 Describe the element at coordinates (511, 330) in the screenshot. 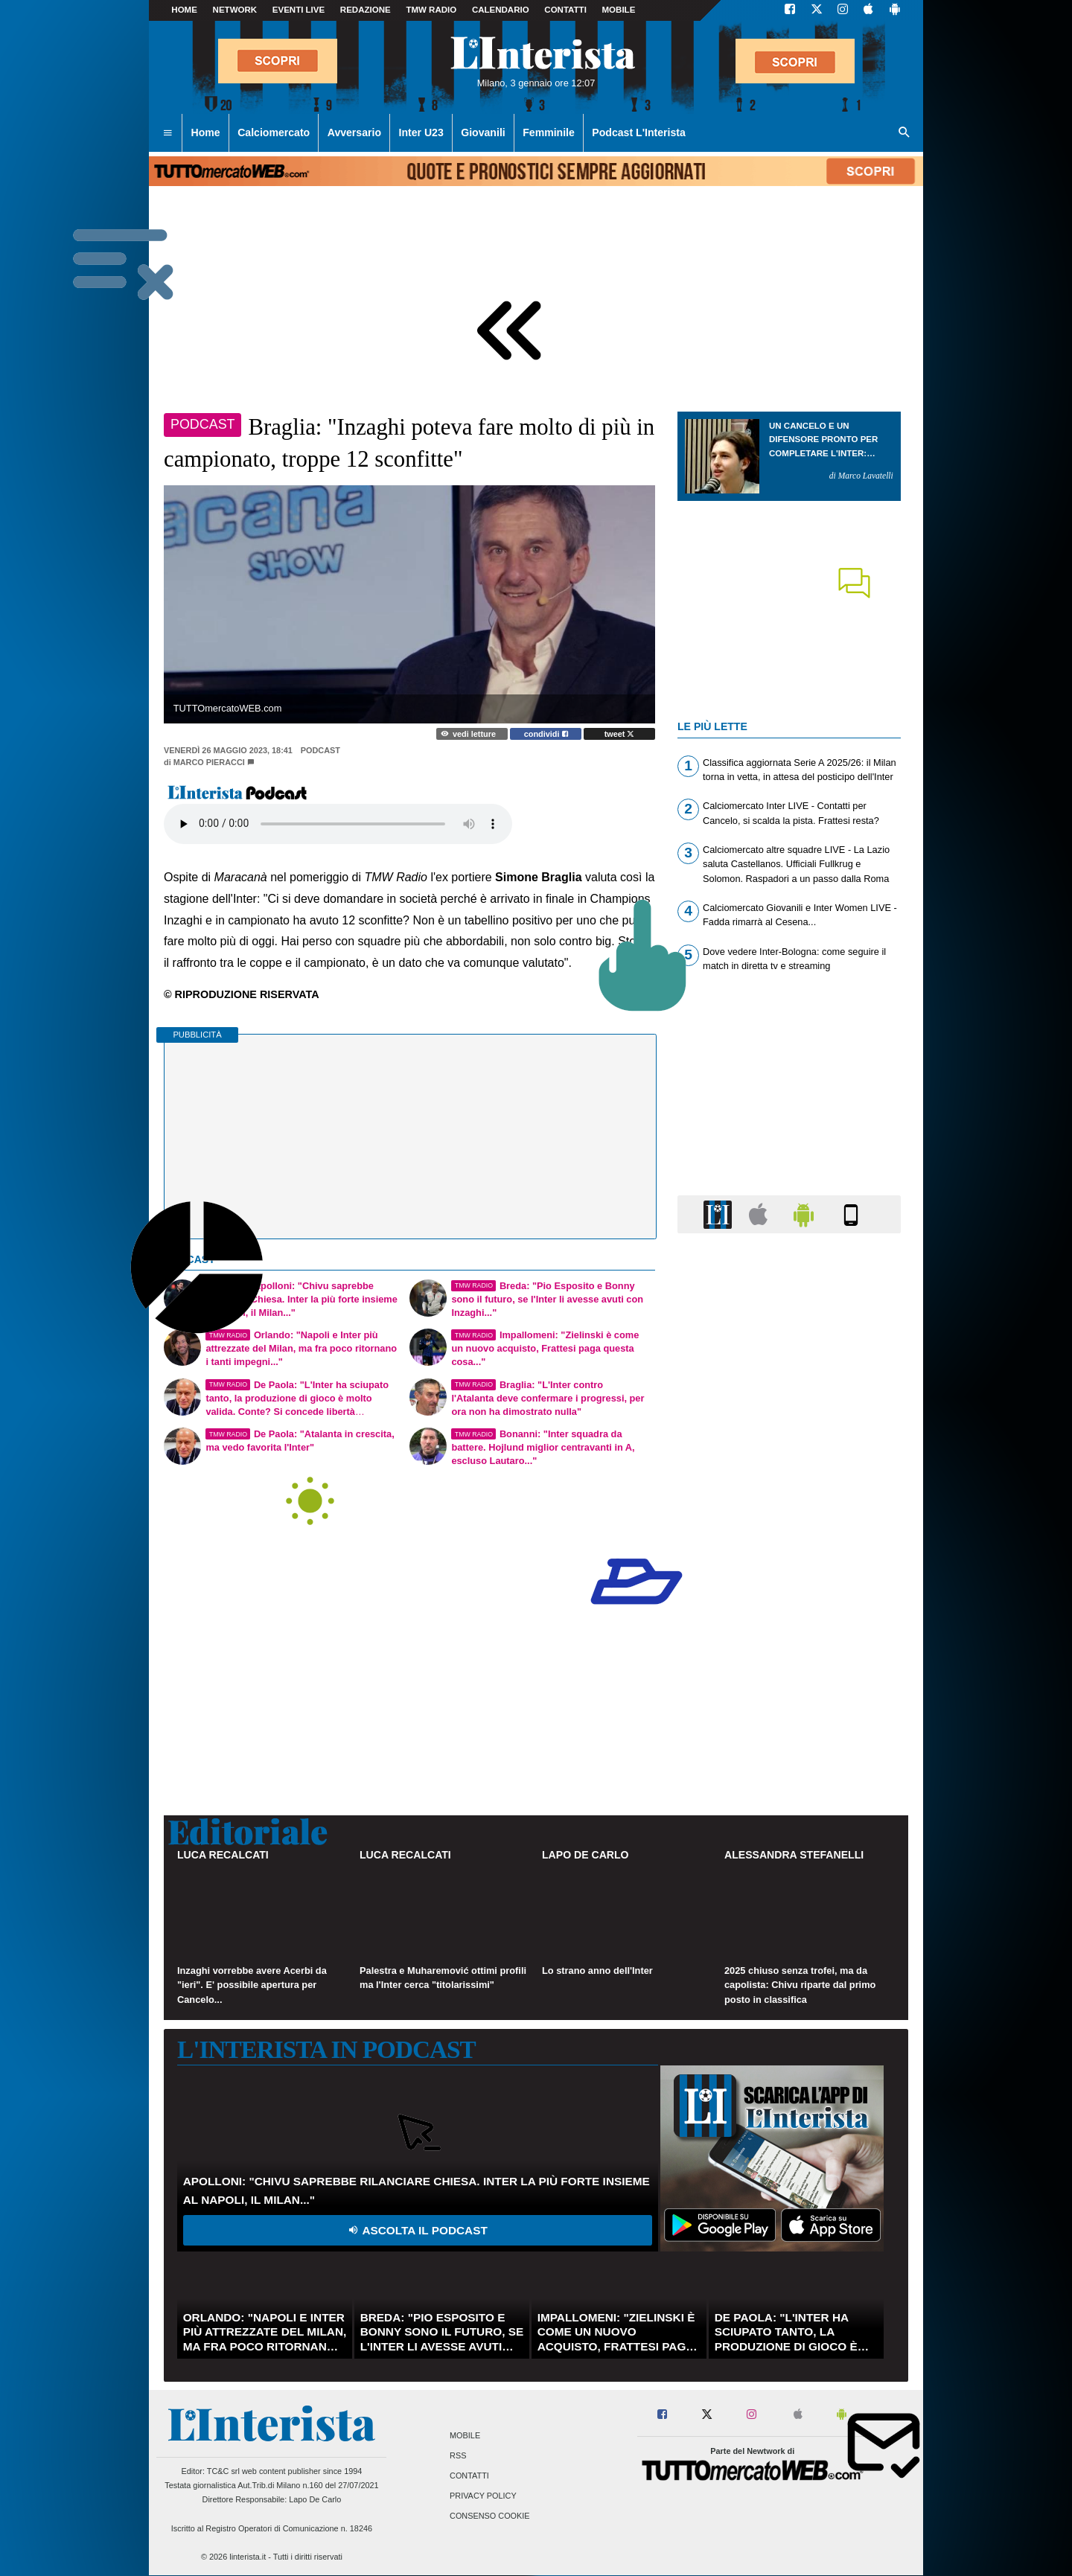

I see `skip to previous item or beginning` at that location.